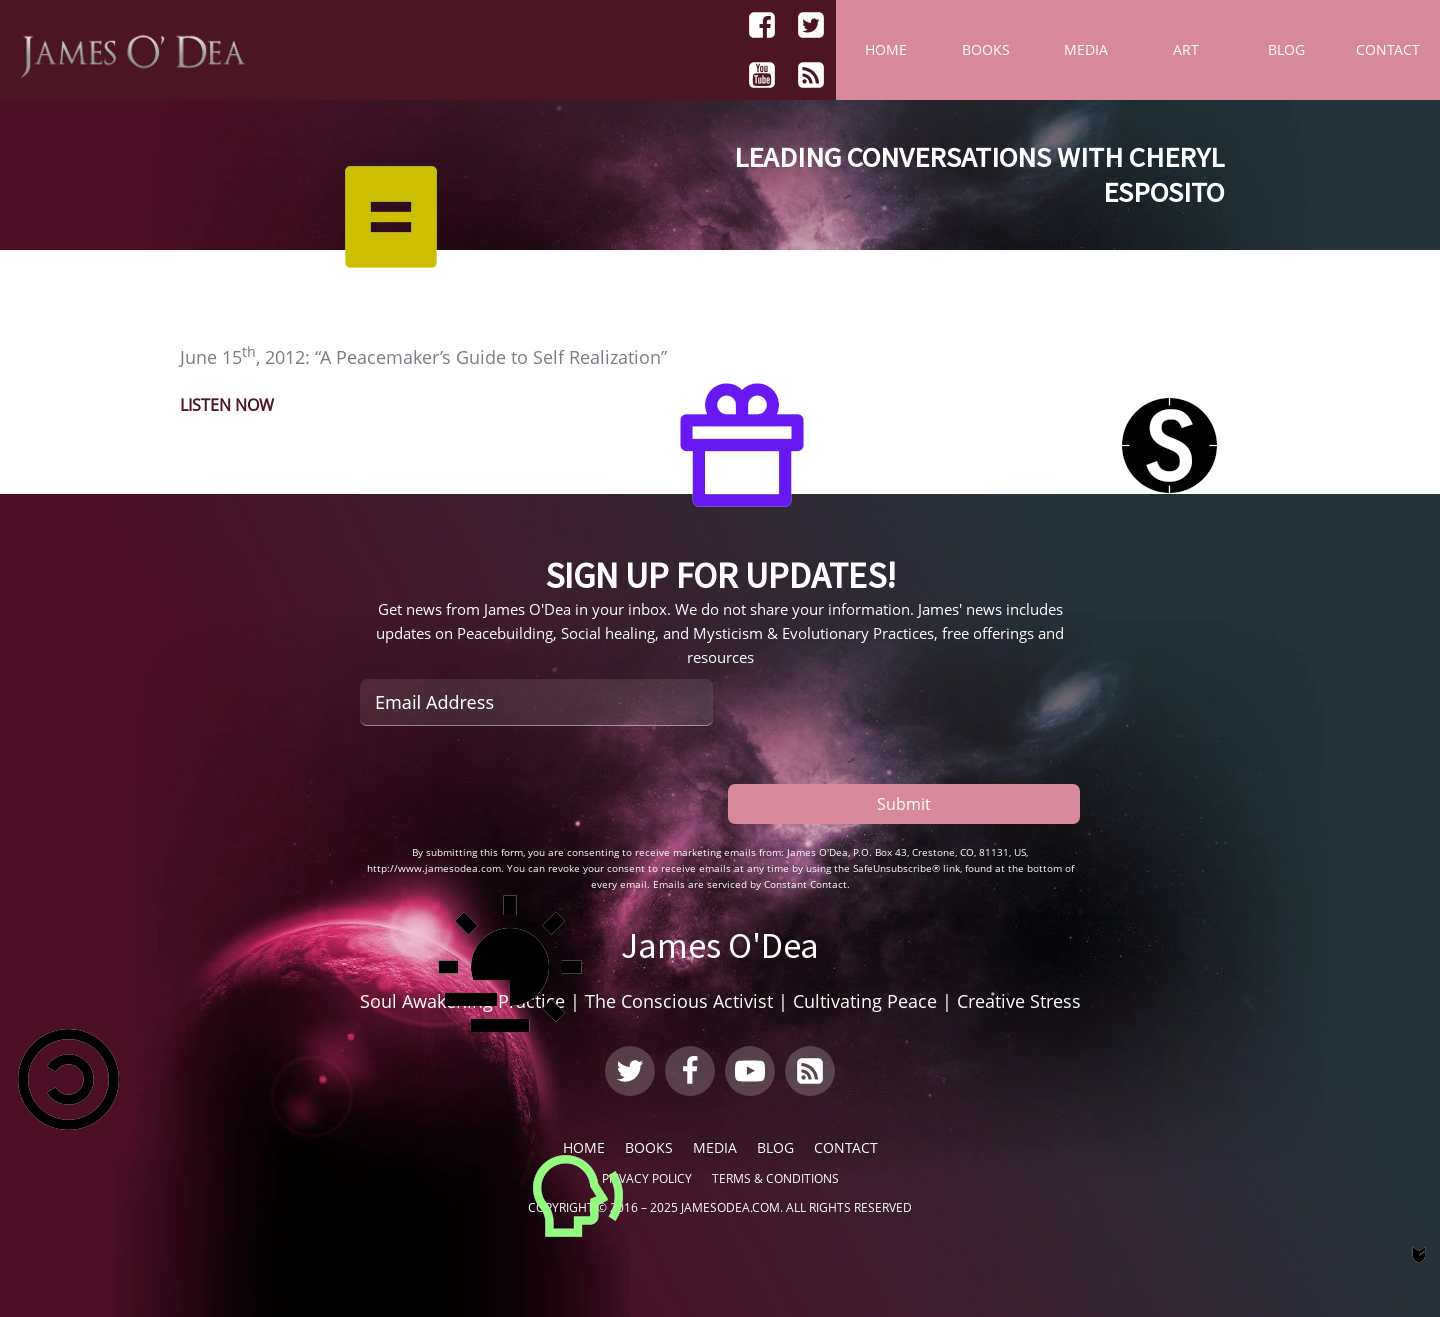 The height and width of the screenshot is (1317, 1440). Describe the element at coordinates (1419, 1255) in the screenshot. I see `visit Big Cartel website or app` at that location.